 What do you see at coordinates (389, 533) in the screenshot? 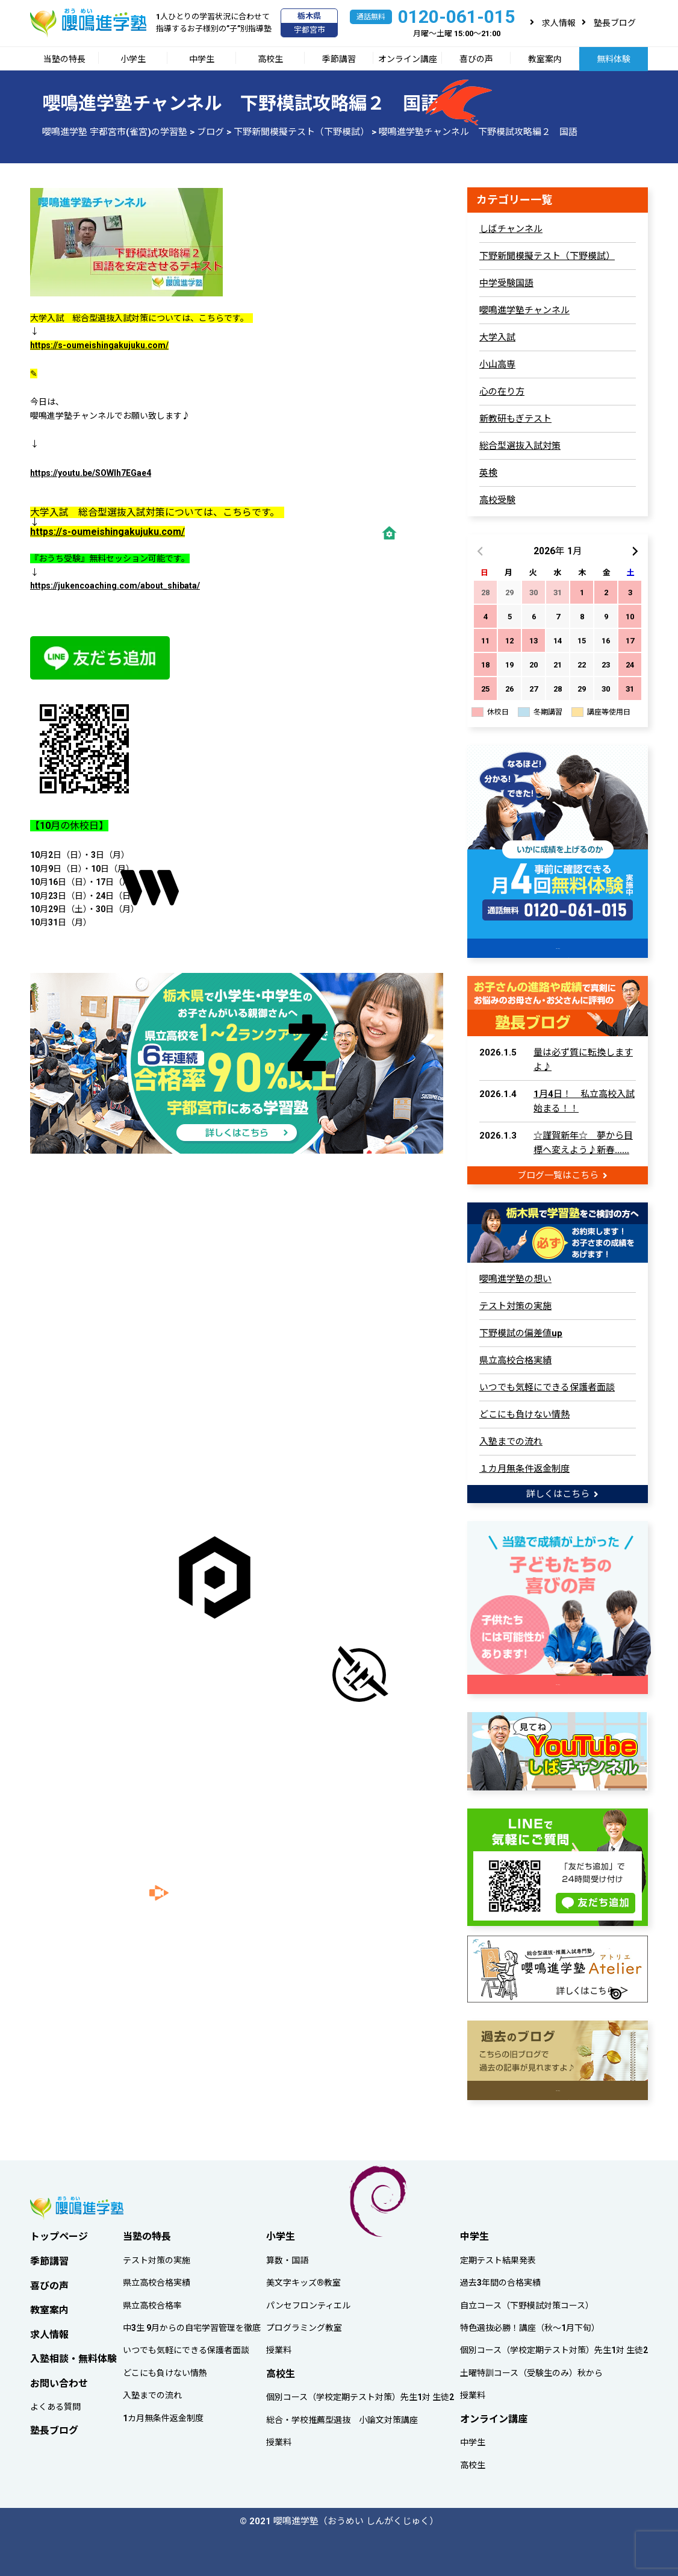
I see `access home or house settings` at bounding box center [389, 533].